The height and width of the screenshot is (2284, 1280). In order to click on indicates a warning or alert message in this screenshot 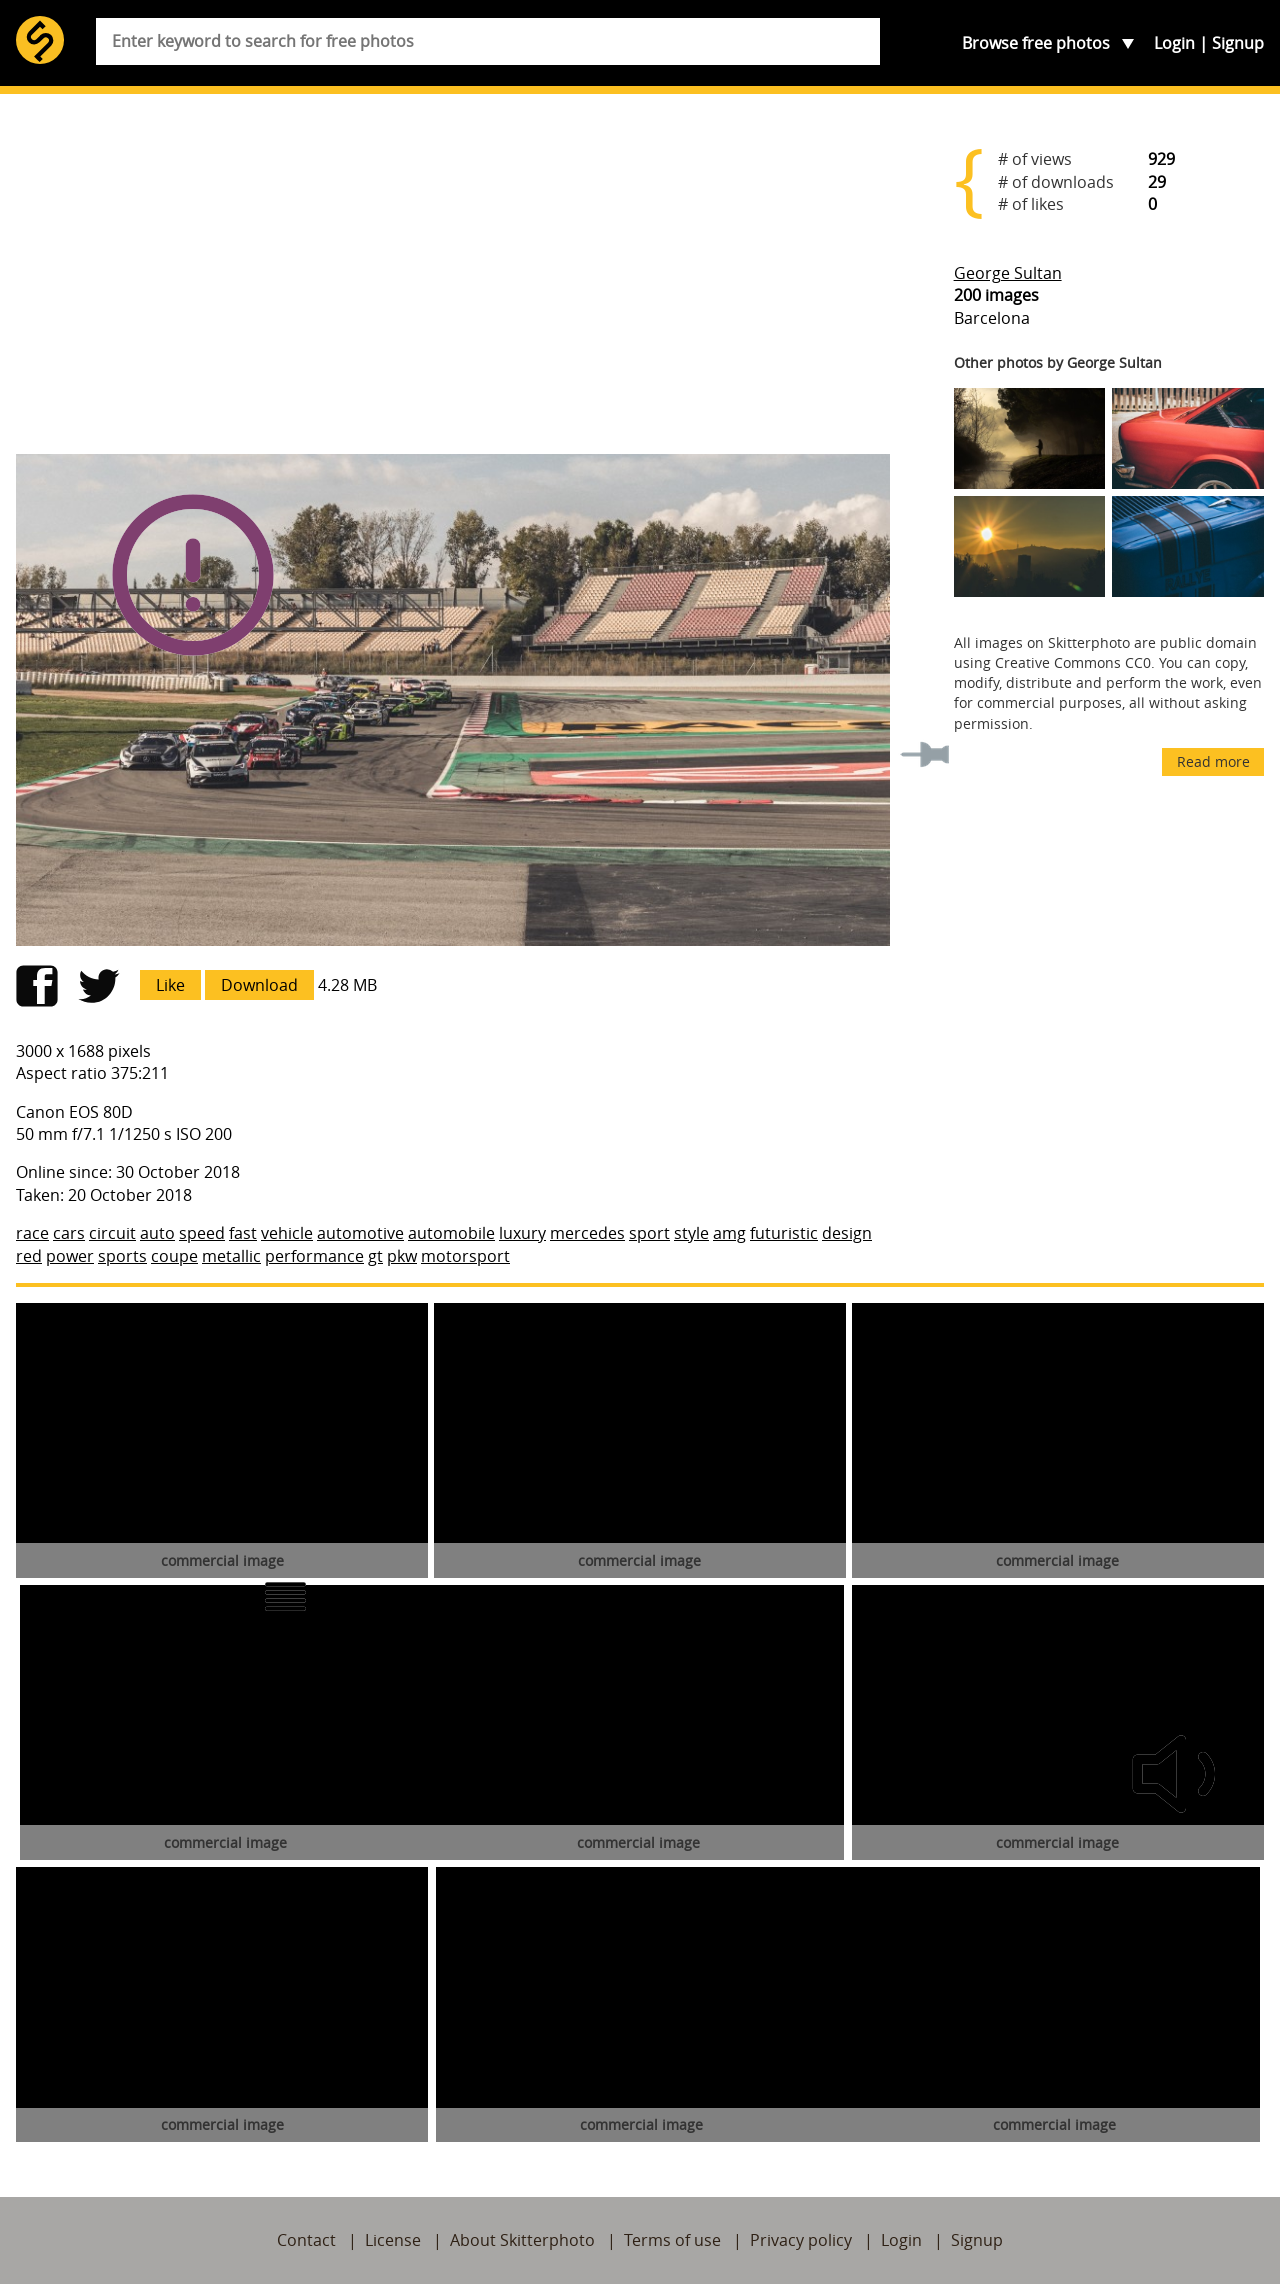, I will do `click(193, 575)`.